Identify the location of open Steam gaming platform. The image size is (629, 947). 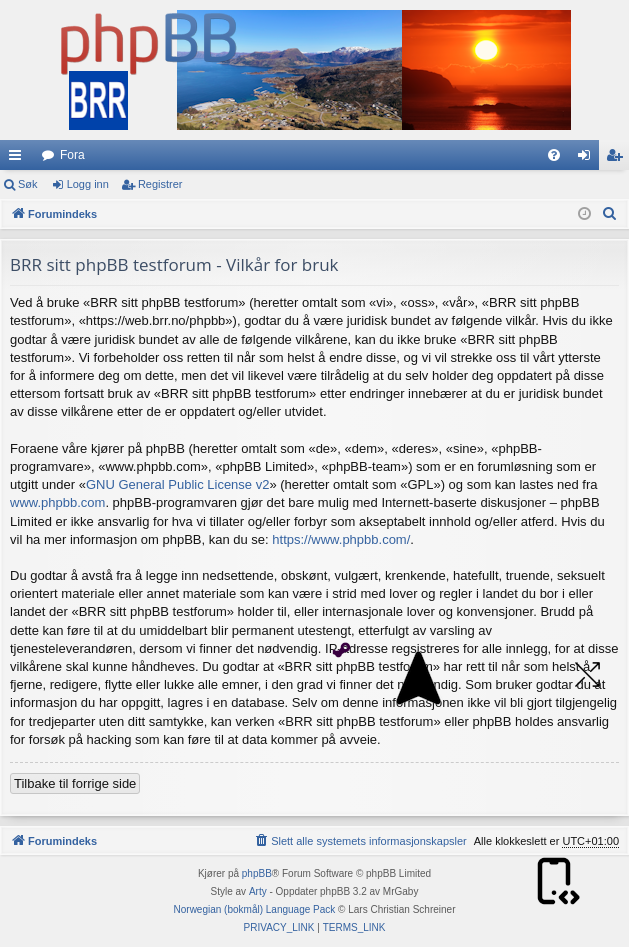
(341, 649).